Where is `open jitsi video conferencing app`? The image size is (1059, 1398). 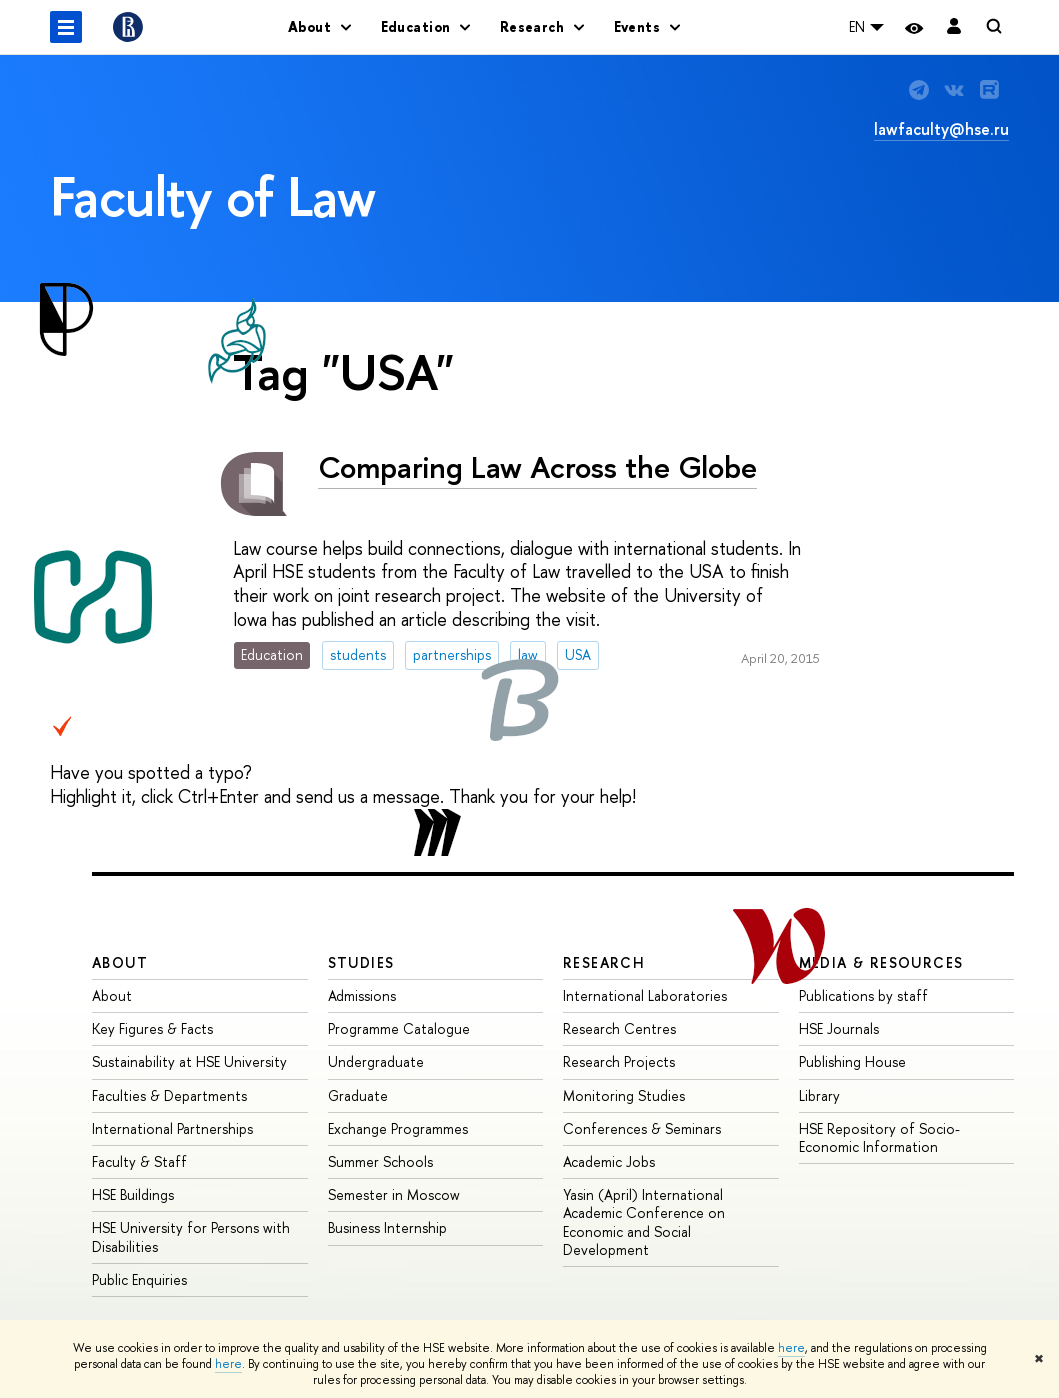 open jitsi video conferencing app is located at coordinates (237, 341).